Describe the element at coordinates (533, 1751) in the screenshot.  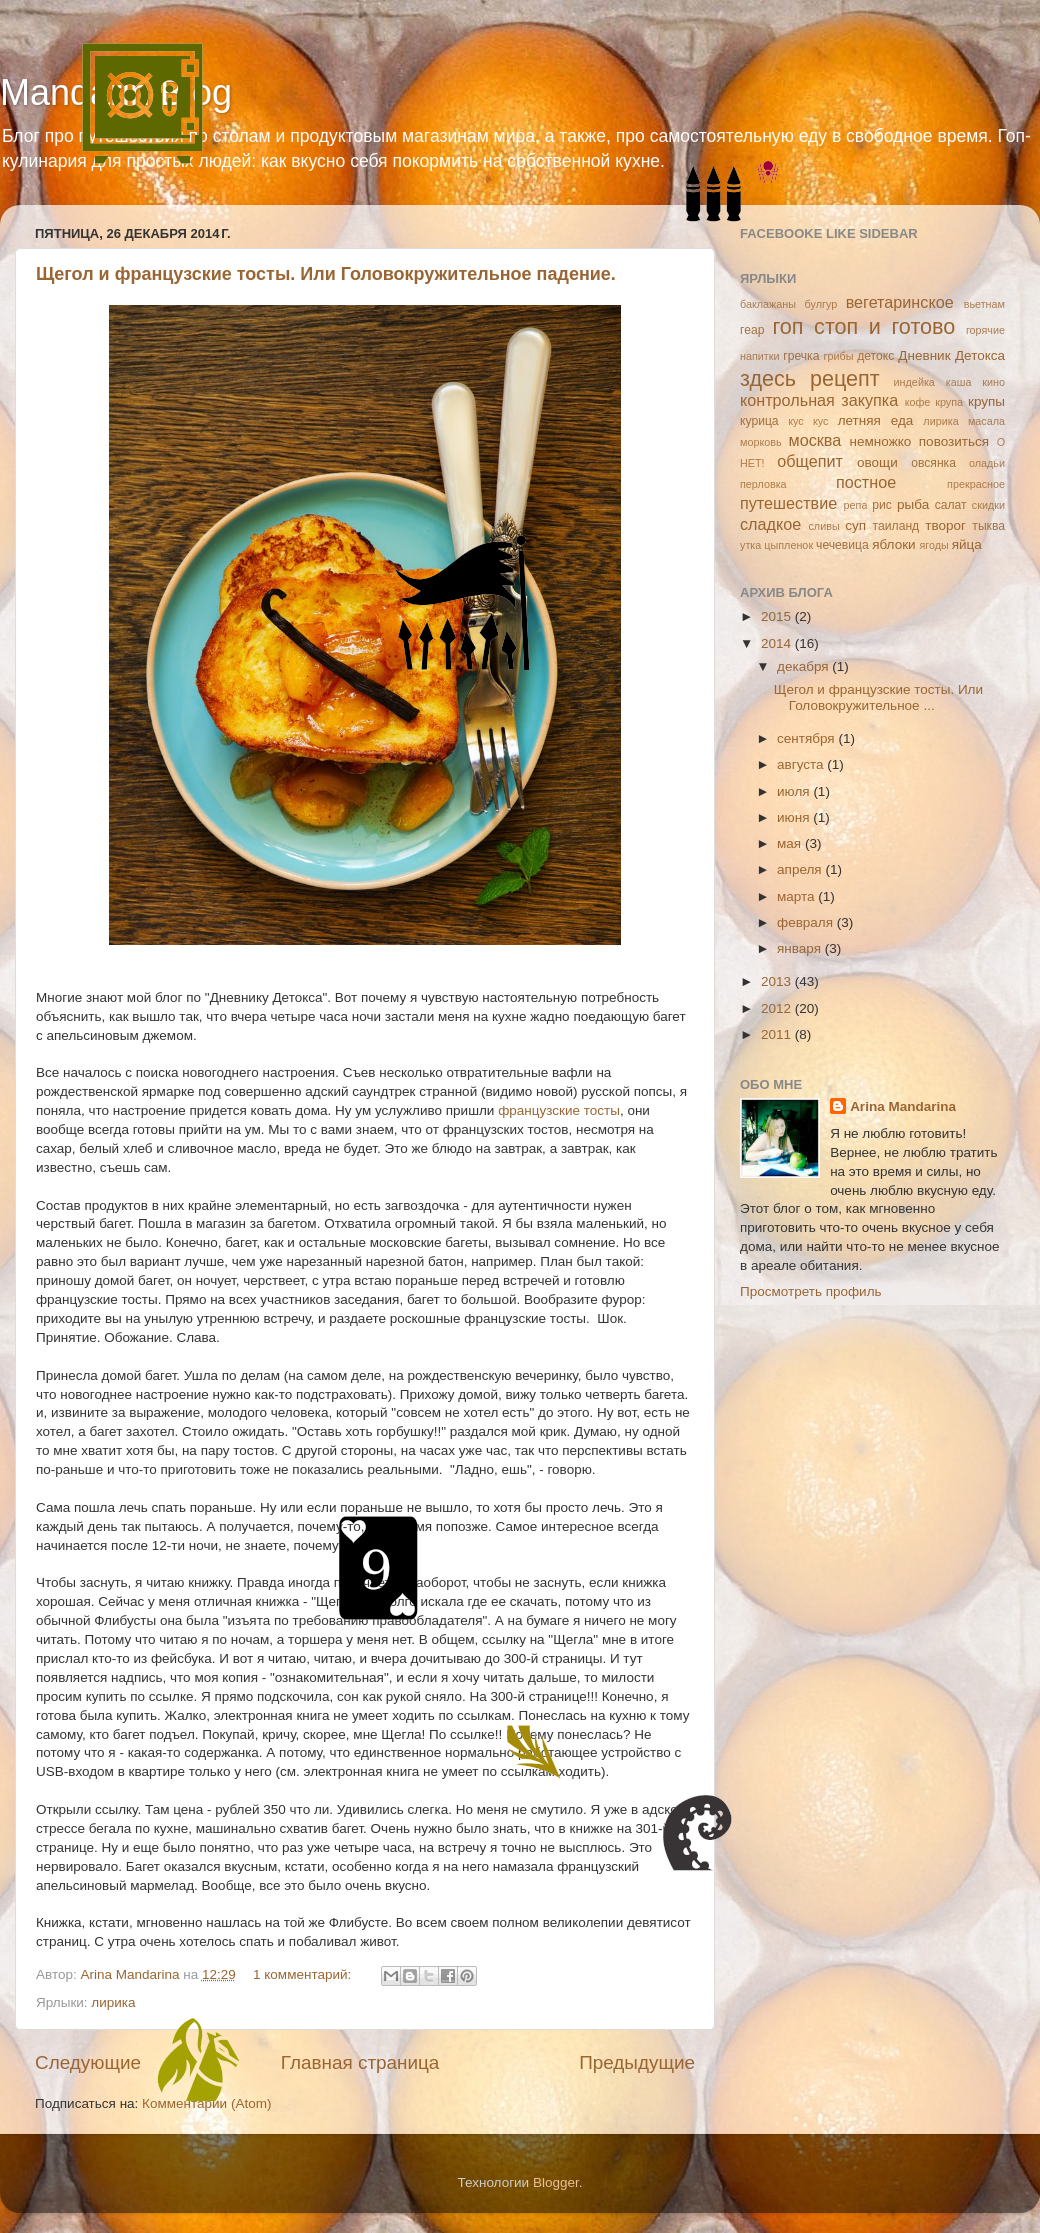
I see `damaged or broken projectile indicator` at that location.